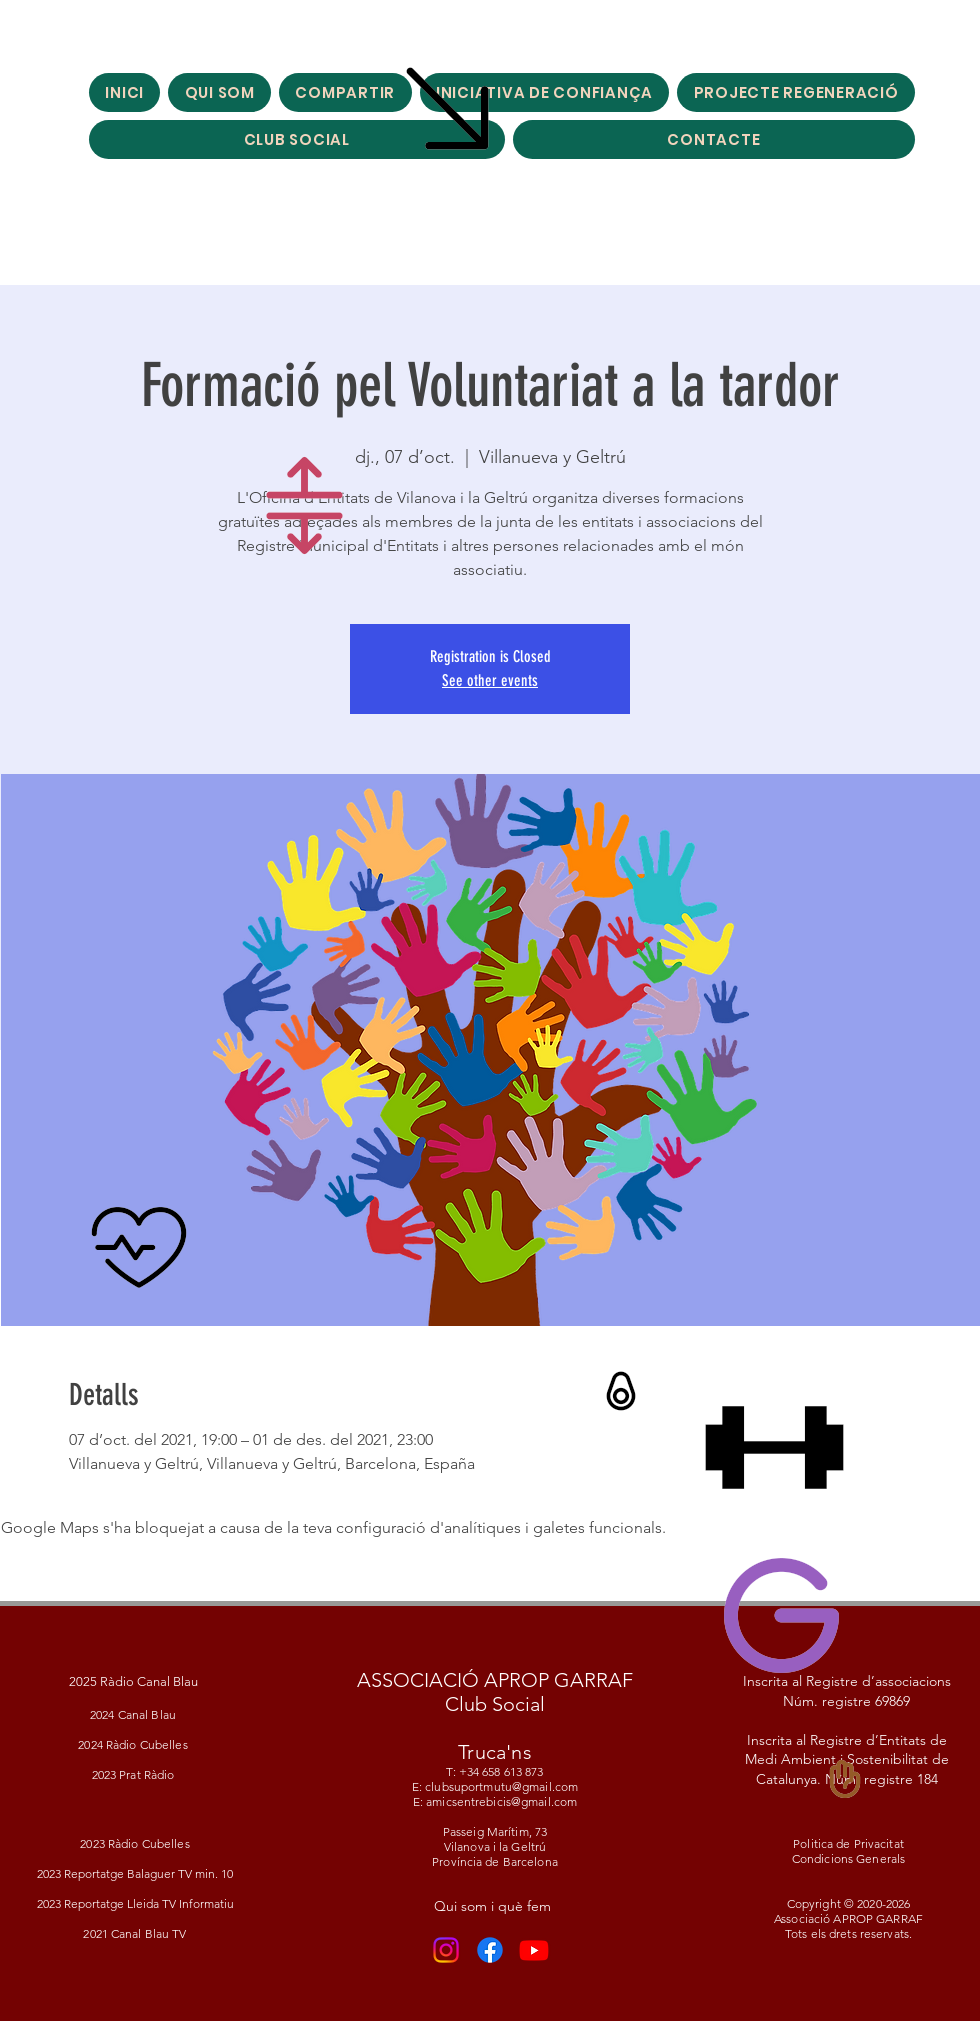 The height and width of the screenshot is (2021, 980). Describe the element at coordinates (845, 1779) in the screenshot. I see `stop or pause an action` at that location.